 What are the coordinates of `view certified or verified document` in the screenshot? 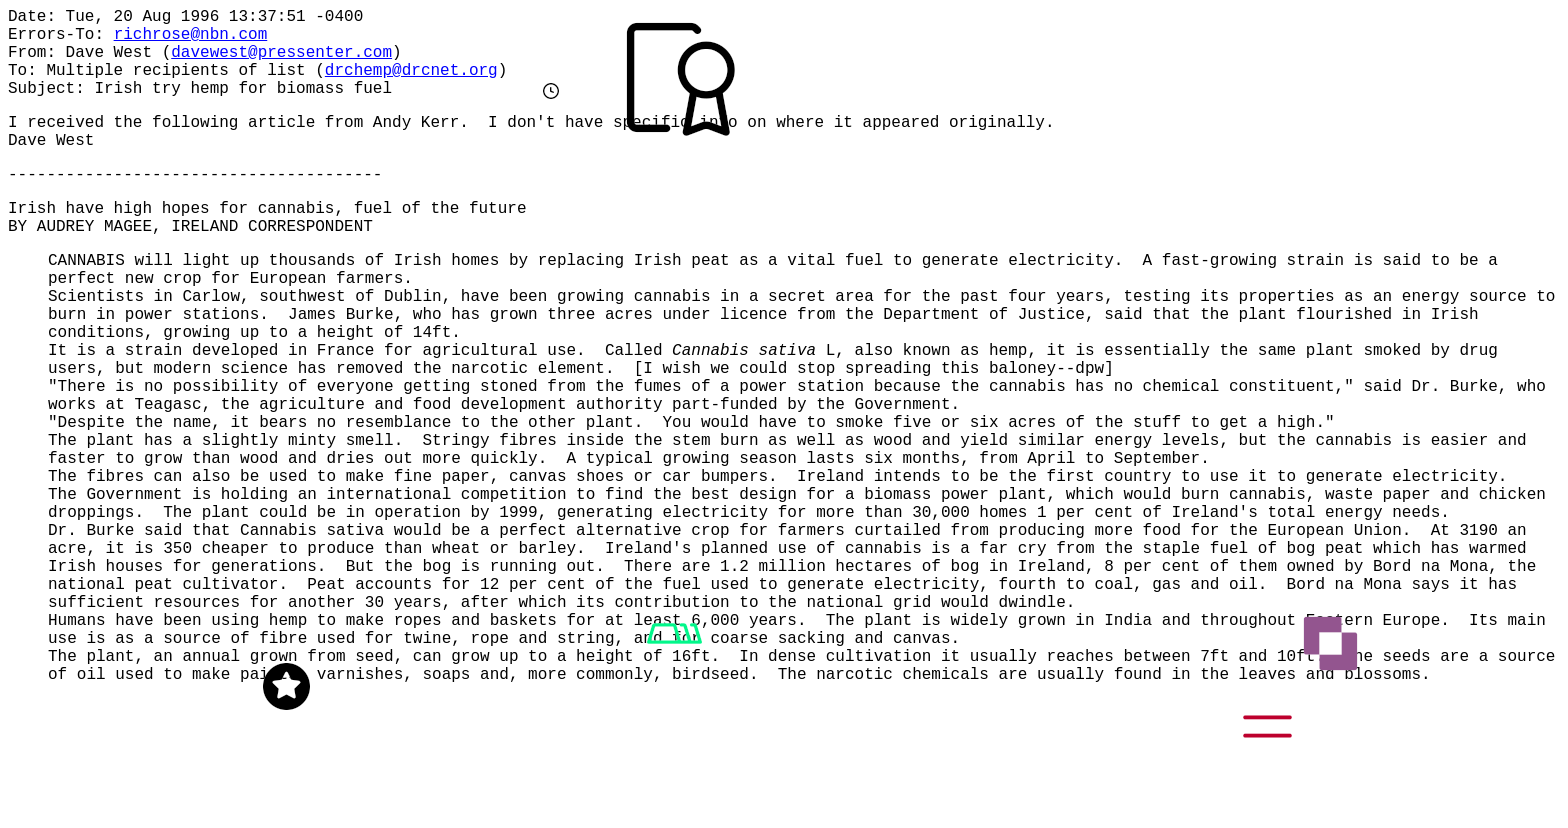 It's located at (676, 77).